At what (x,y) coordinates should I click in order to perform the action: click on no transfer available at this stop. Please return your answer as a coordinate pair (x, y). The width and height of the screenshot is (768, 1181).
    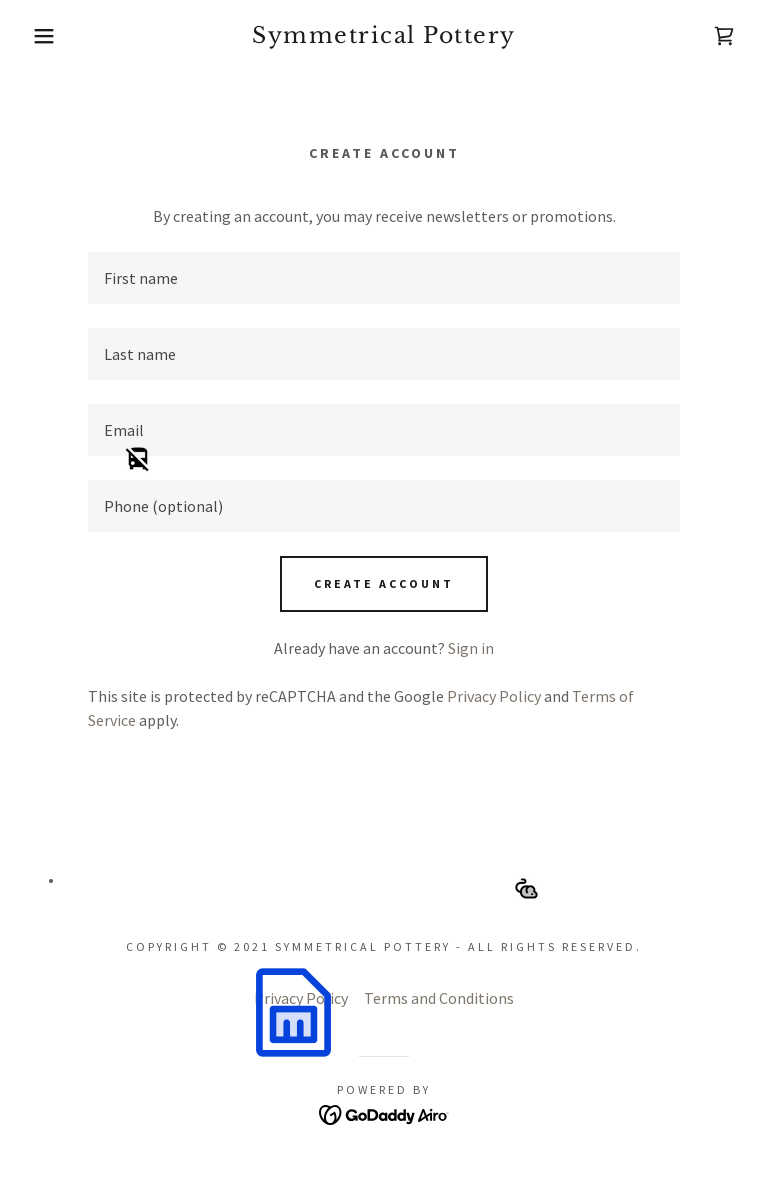
    Looking at the image, I should click on (138, 459).